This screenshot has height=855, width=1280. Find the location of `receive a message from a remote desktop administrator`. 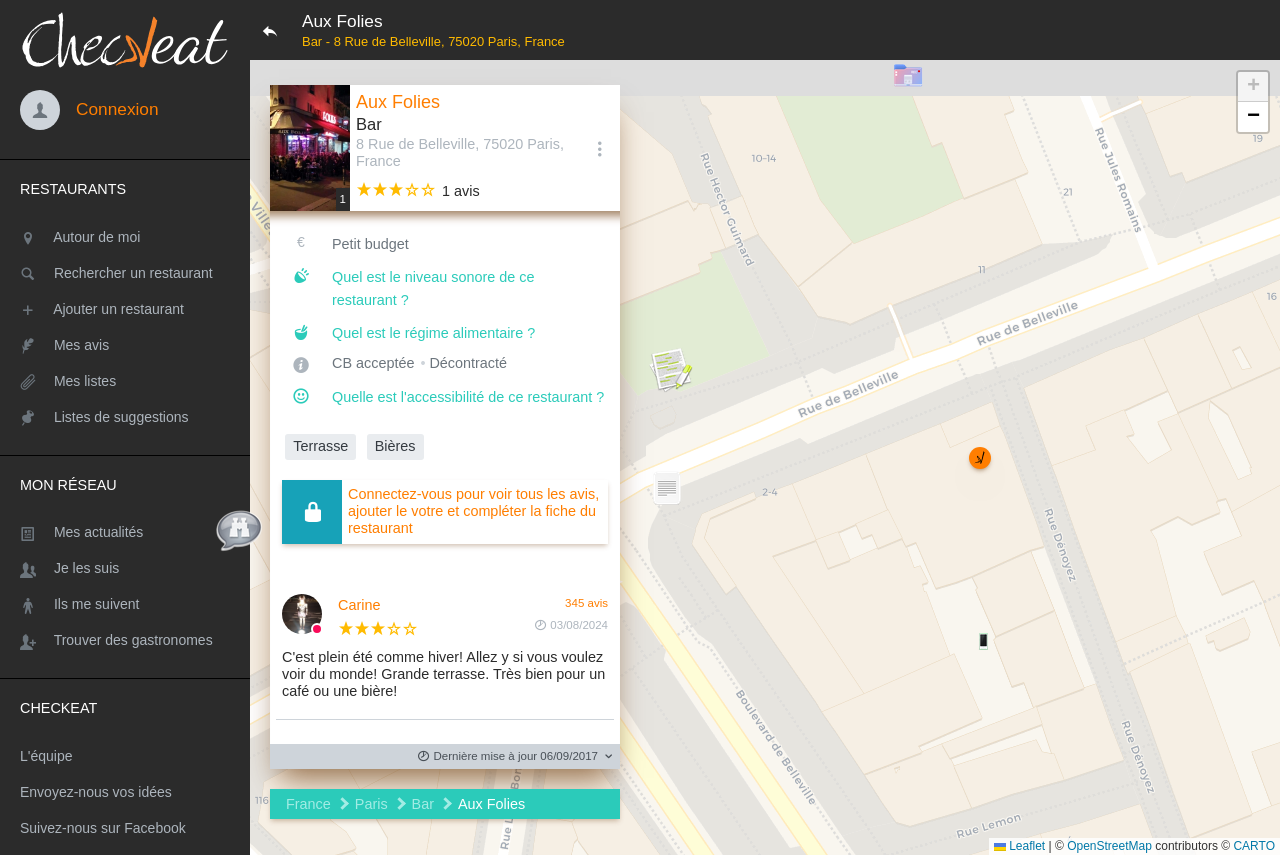

receive a message from a remote desktop administrator is located at coordinates (239, 534).